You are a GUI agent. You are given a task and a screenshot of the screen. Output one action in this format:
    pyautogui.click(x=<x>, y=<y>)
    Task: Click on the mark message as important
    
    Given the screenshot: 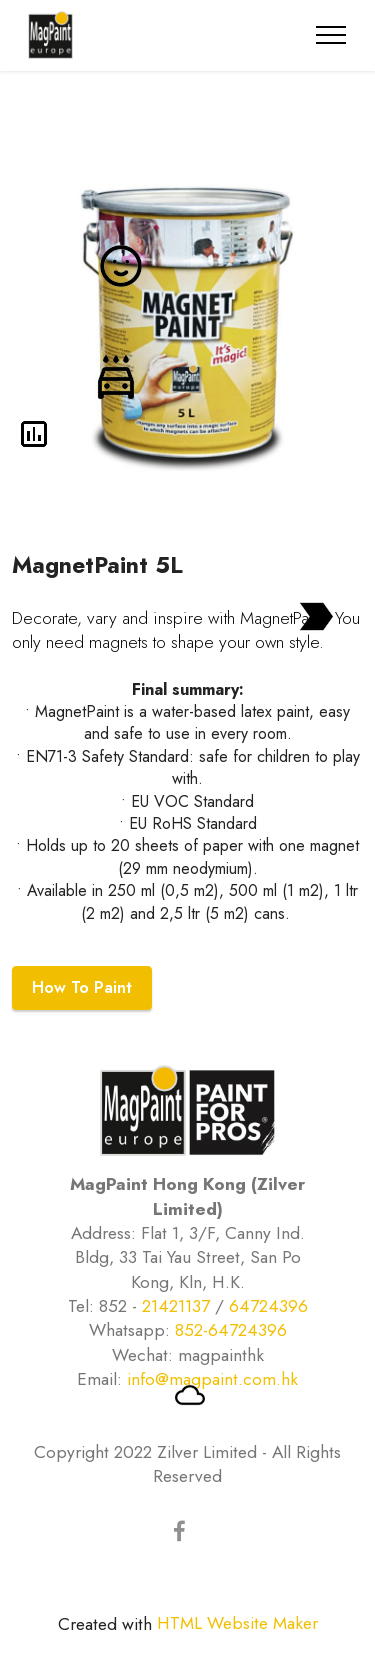 What is the action you would take?
    pyautogui.click(x=315, y=616)
    